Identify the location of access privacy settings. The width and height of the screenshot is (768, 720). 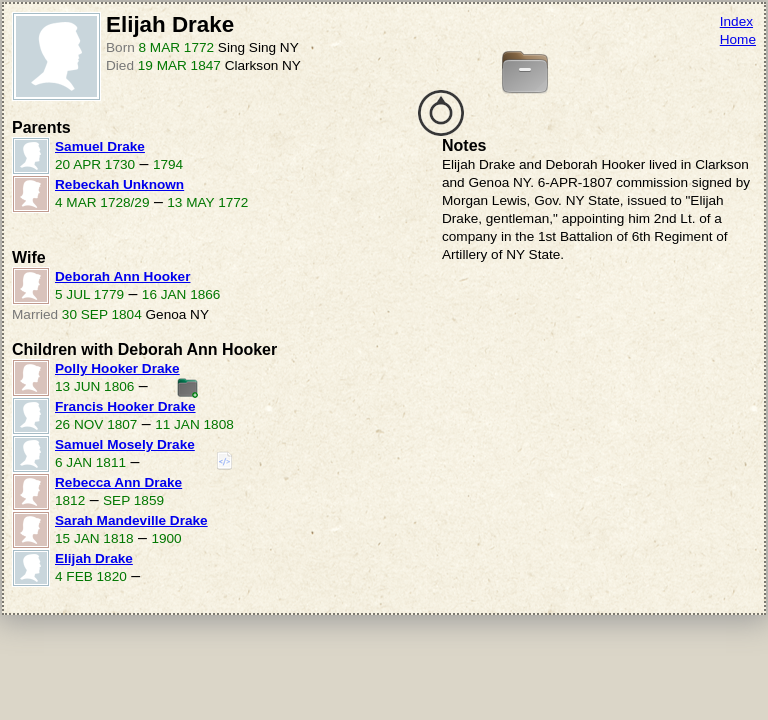
(441, 113).